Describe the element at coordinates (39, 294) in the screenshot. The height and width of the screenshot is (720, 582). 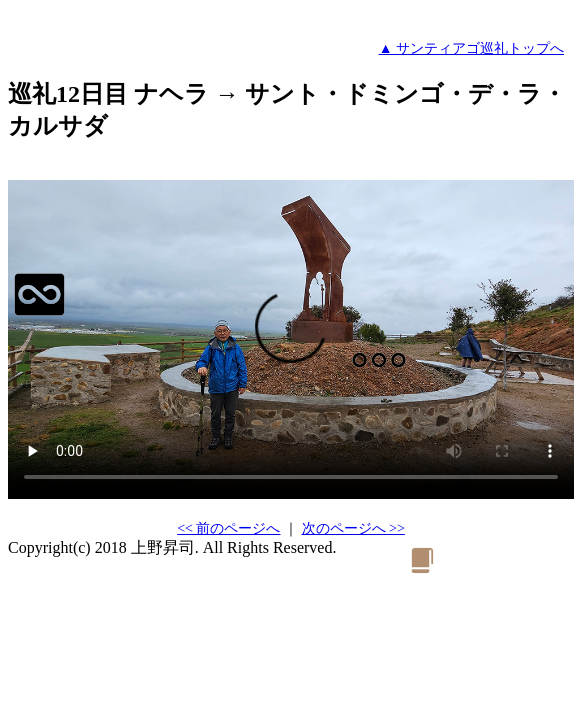
I see `indicates unlimited or infinite capacity` at that location.